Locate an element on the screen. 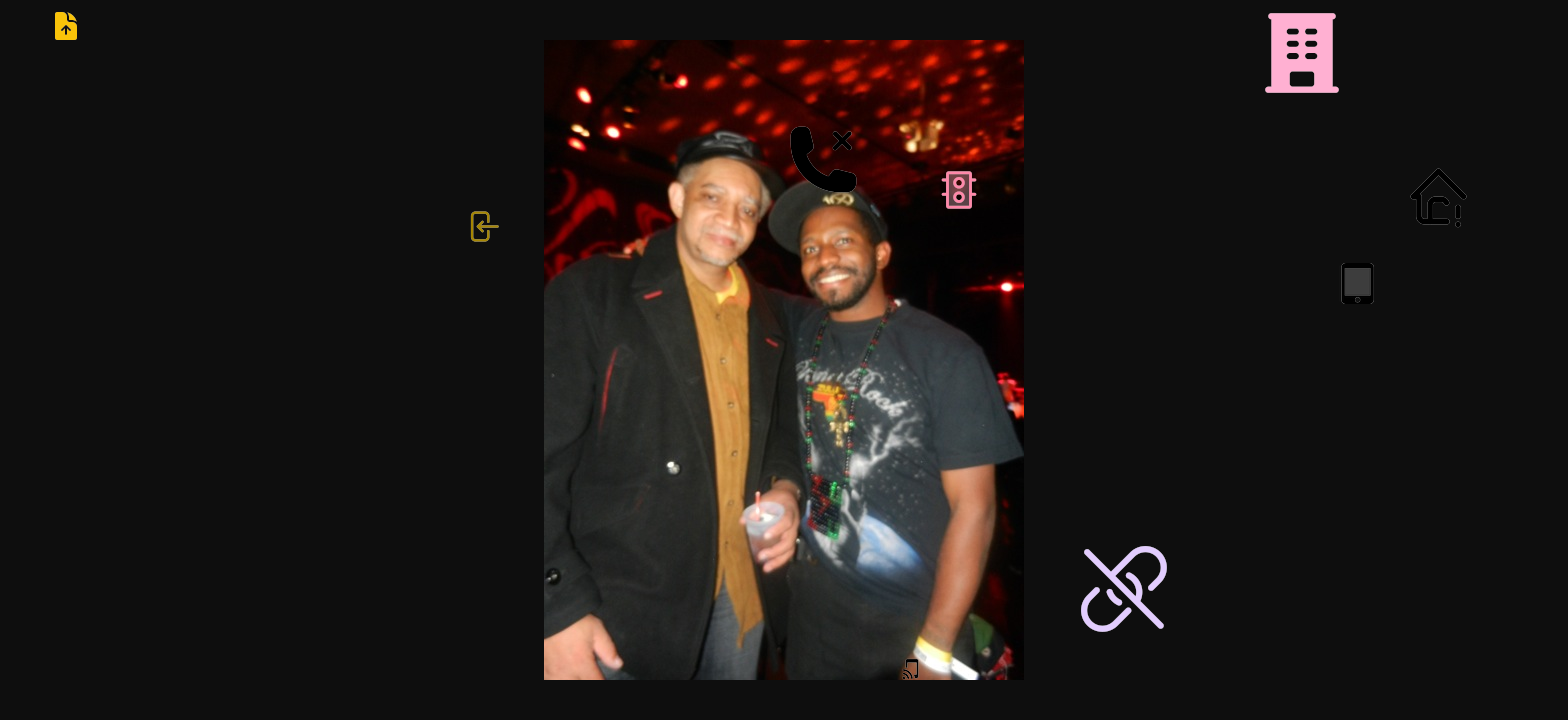 This screenshot has width=1568, height=720. log out of your account is located at coordinates (482, 226).